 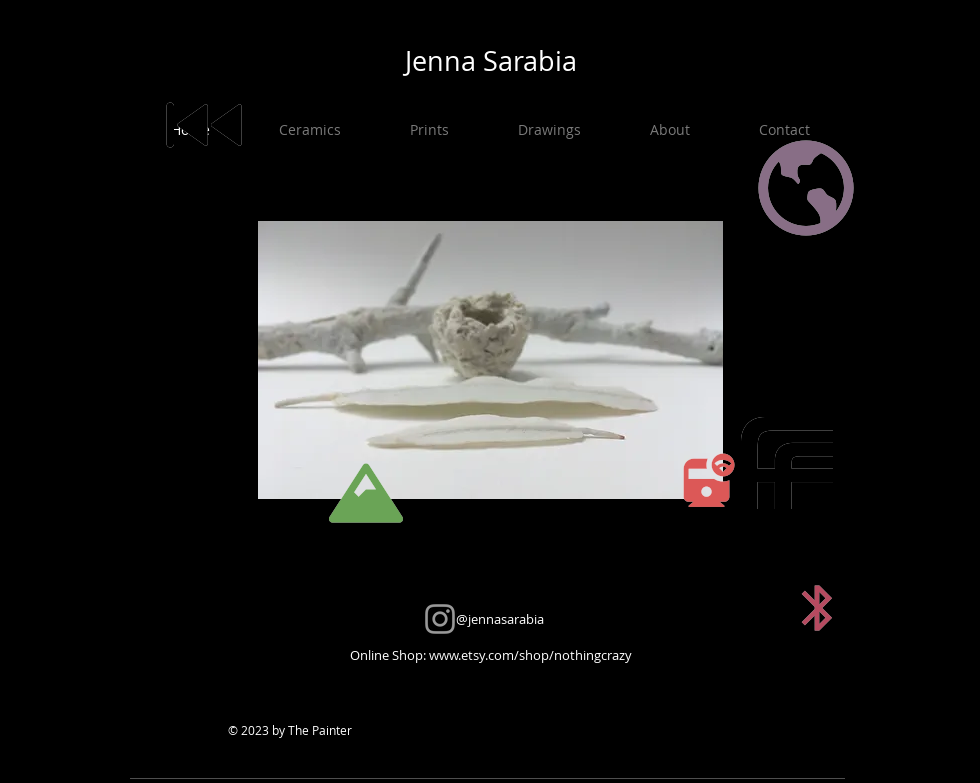 I want to click on switch to global or worldwide view, so click(x=806, y=188).